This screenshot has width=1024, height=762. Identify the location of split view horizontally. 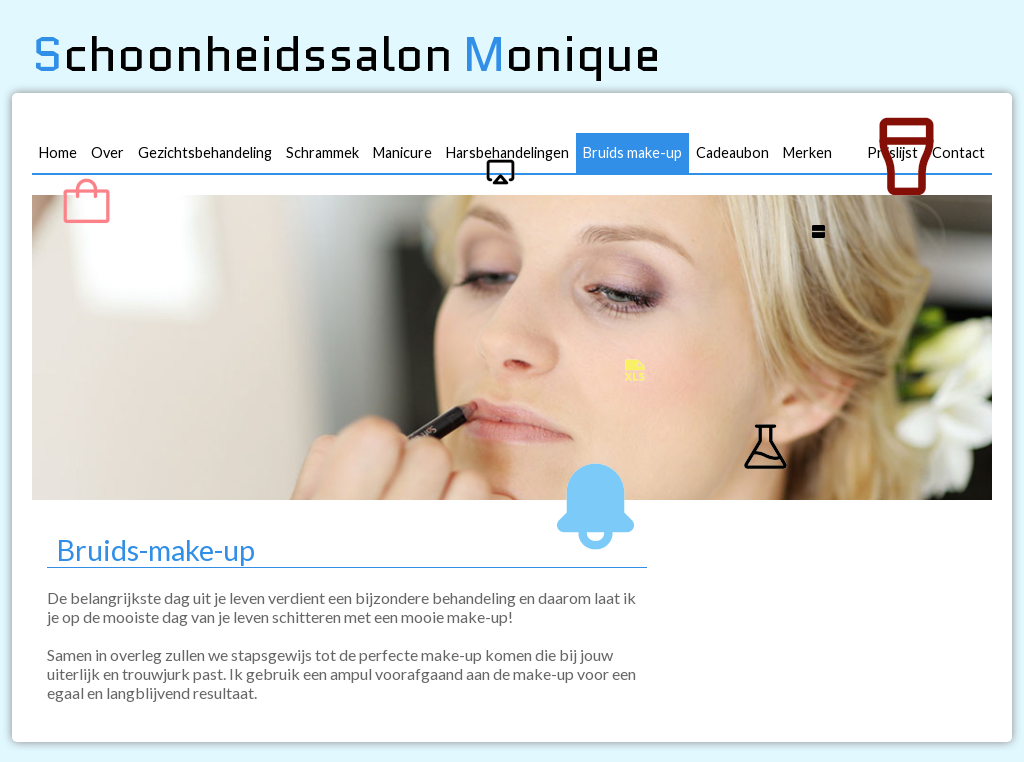
(818, 231).